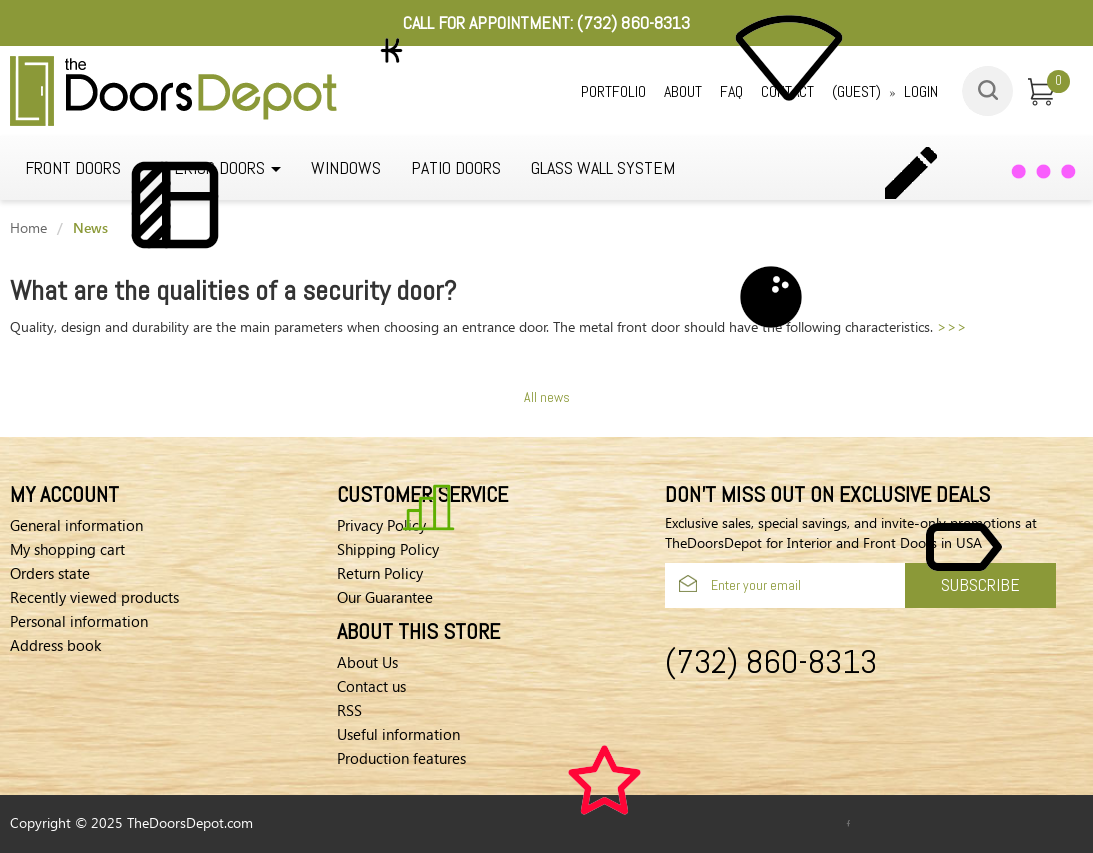  I want to click on access more options or actions, so click(1043, 171).